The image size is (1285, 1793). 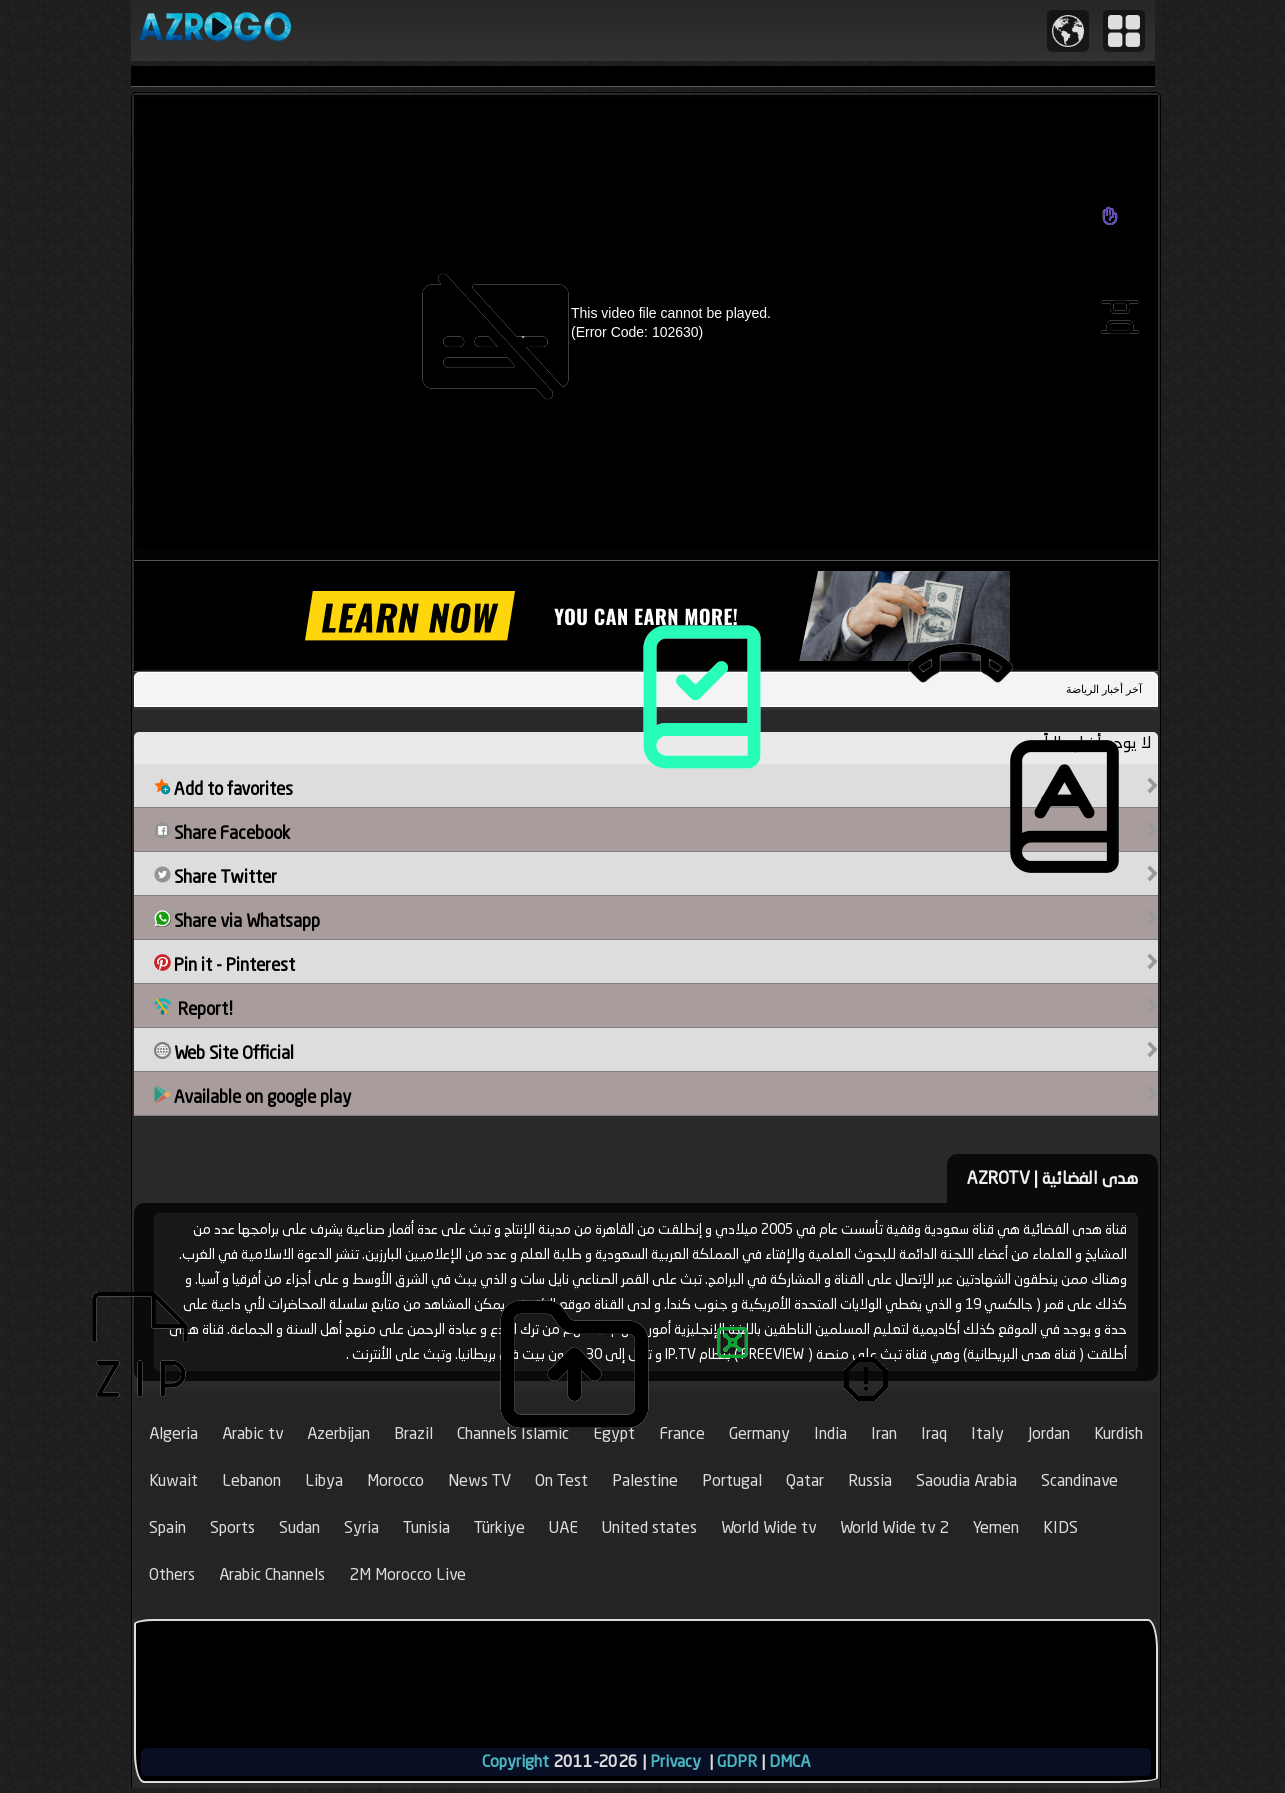 I want to click on compress or archive files into a zip folder, so click(x=140, y=1349).